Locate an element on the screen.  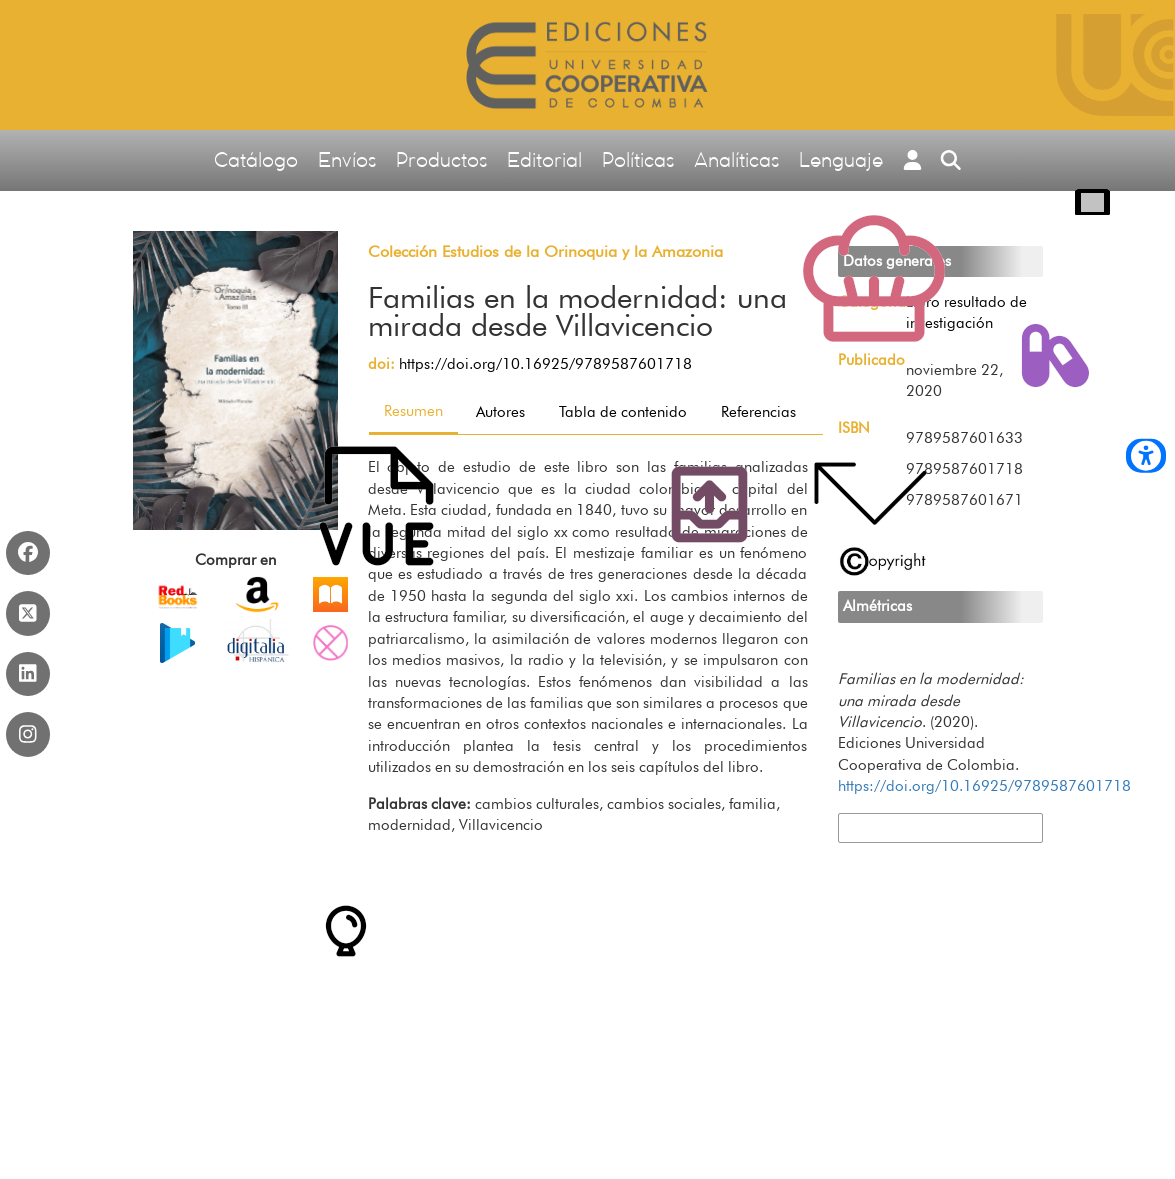
browse recipes or cooking content is located at coordinates (874, 281).